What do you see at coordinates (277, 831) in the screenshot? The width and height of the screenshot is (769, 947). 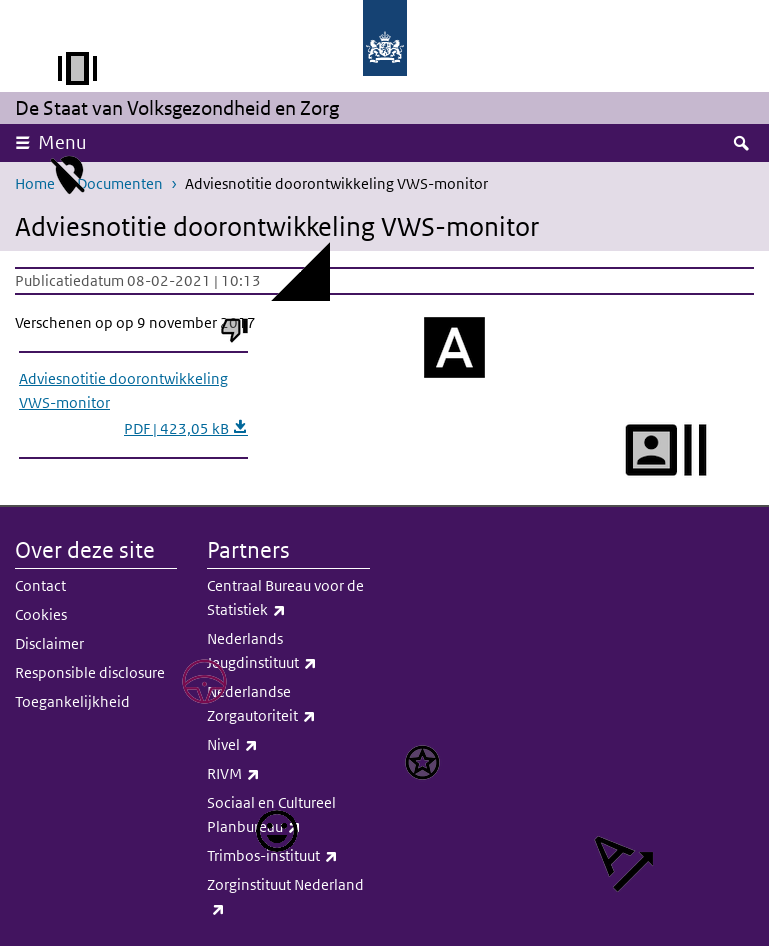 I see `add an emoji or reaction` at bounding box center [277, 831].